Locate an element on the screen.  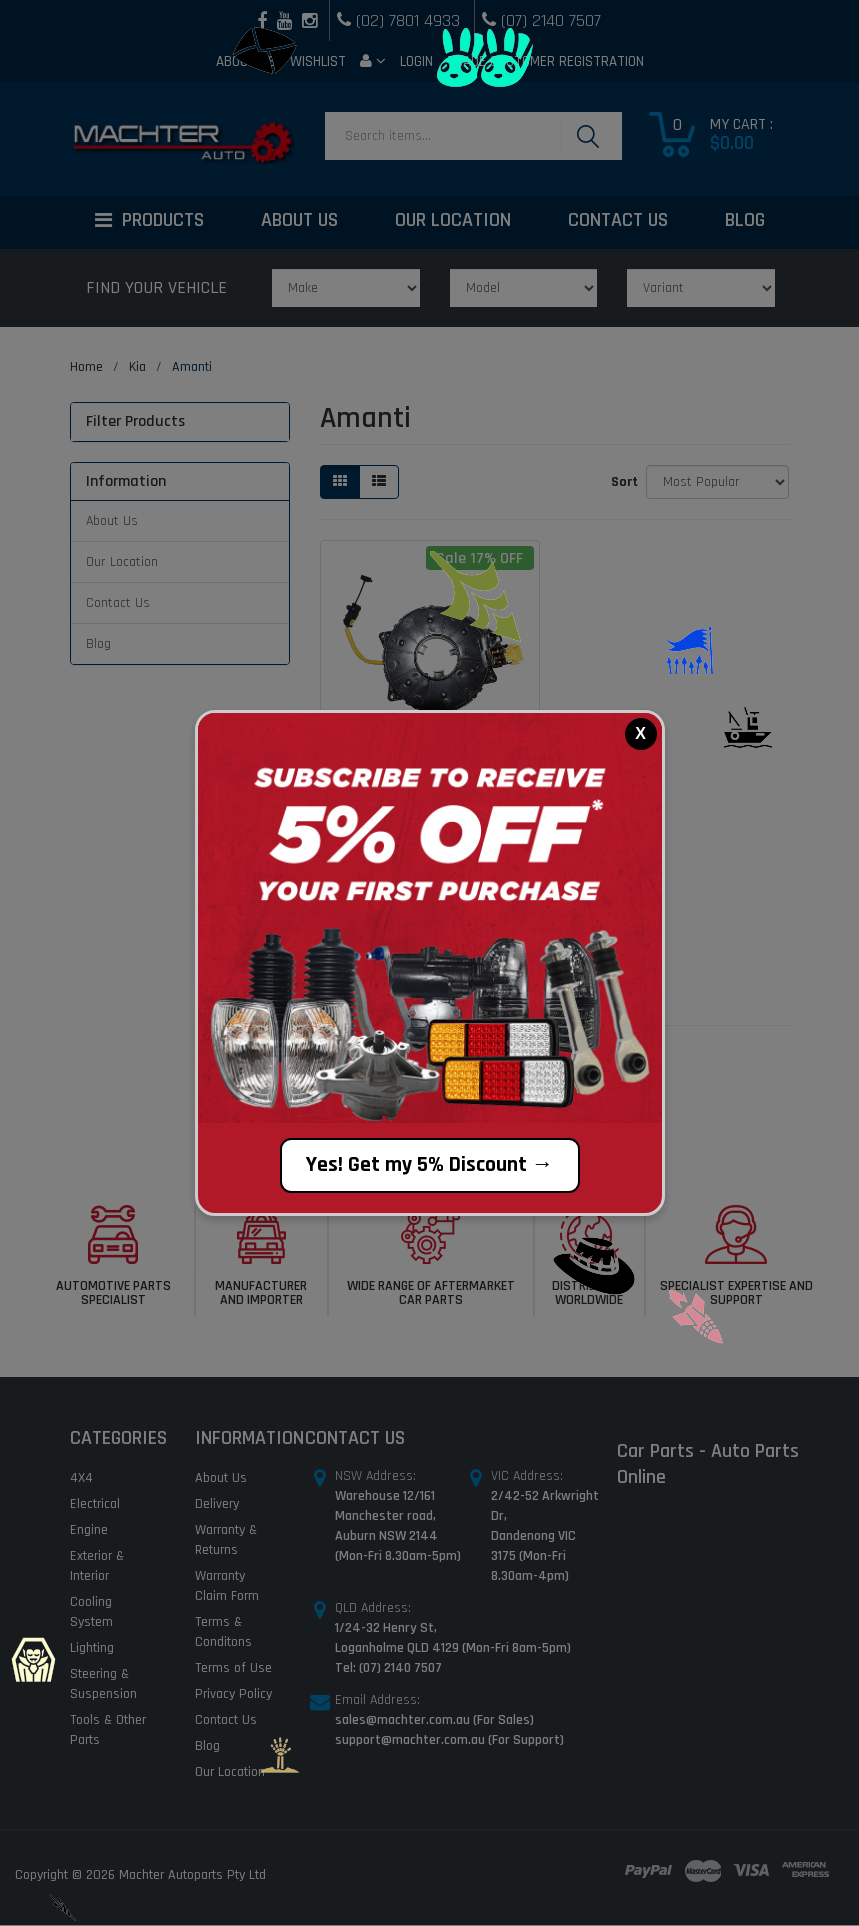
select outback or safari hat accessory is located at coordinates (594, 1266).